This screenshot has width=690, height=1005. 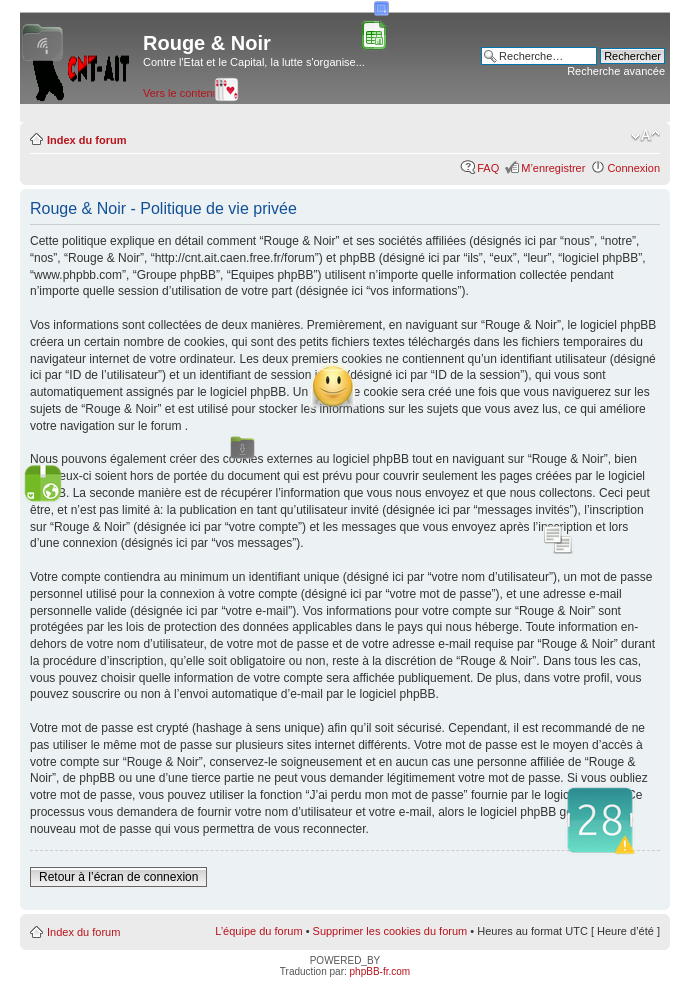 I want to click on open insync cloud sync folder, so click(x=42, y=42).